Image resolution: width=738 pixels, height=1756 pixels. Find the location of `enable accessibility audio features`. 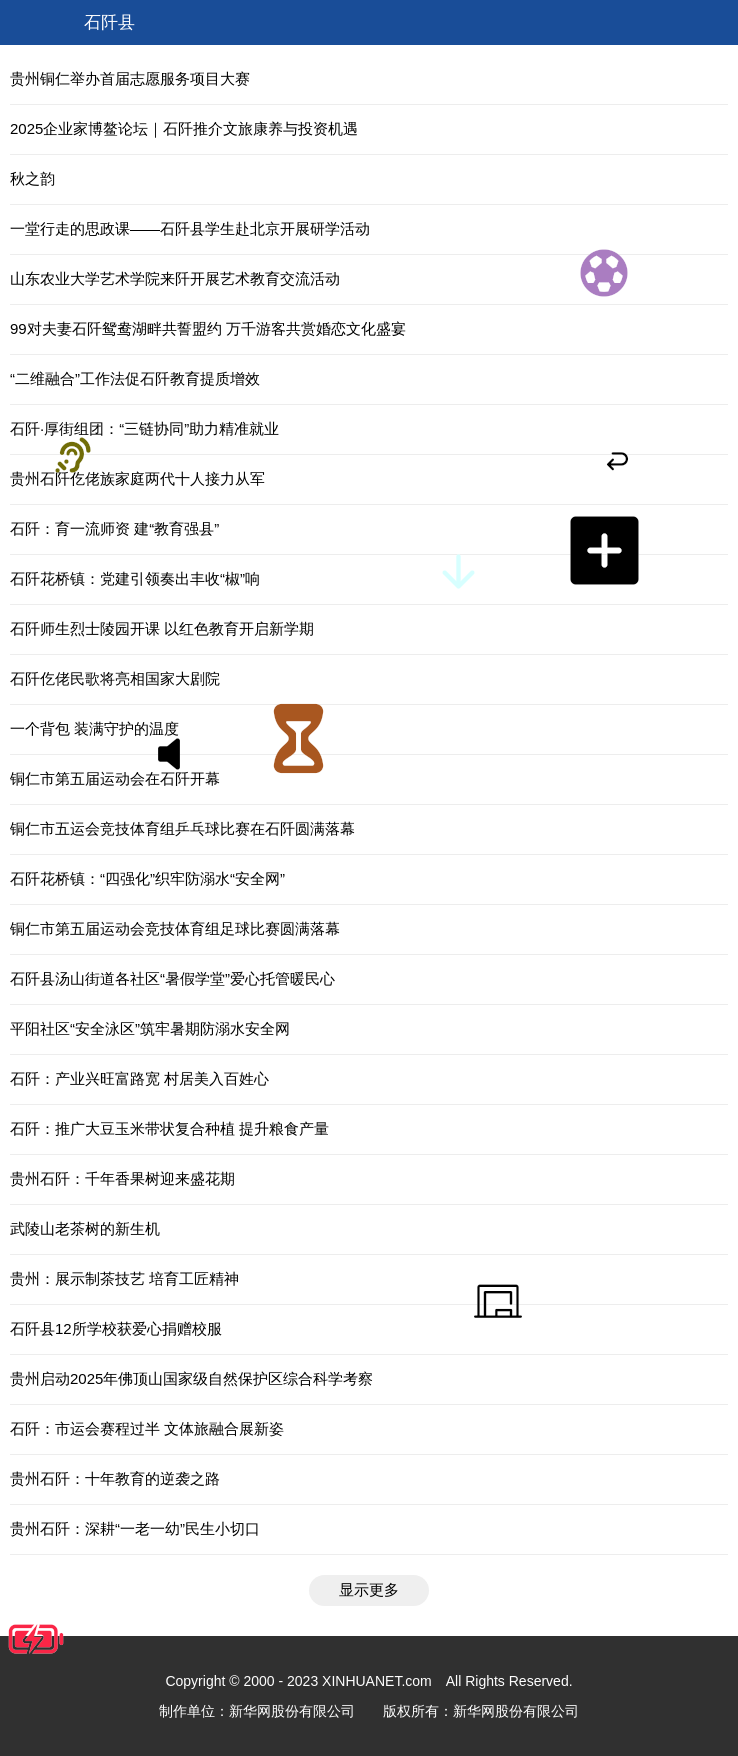

enable accessibility audio features is located at coordinates (73, 455).